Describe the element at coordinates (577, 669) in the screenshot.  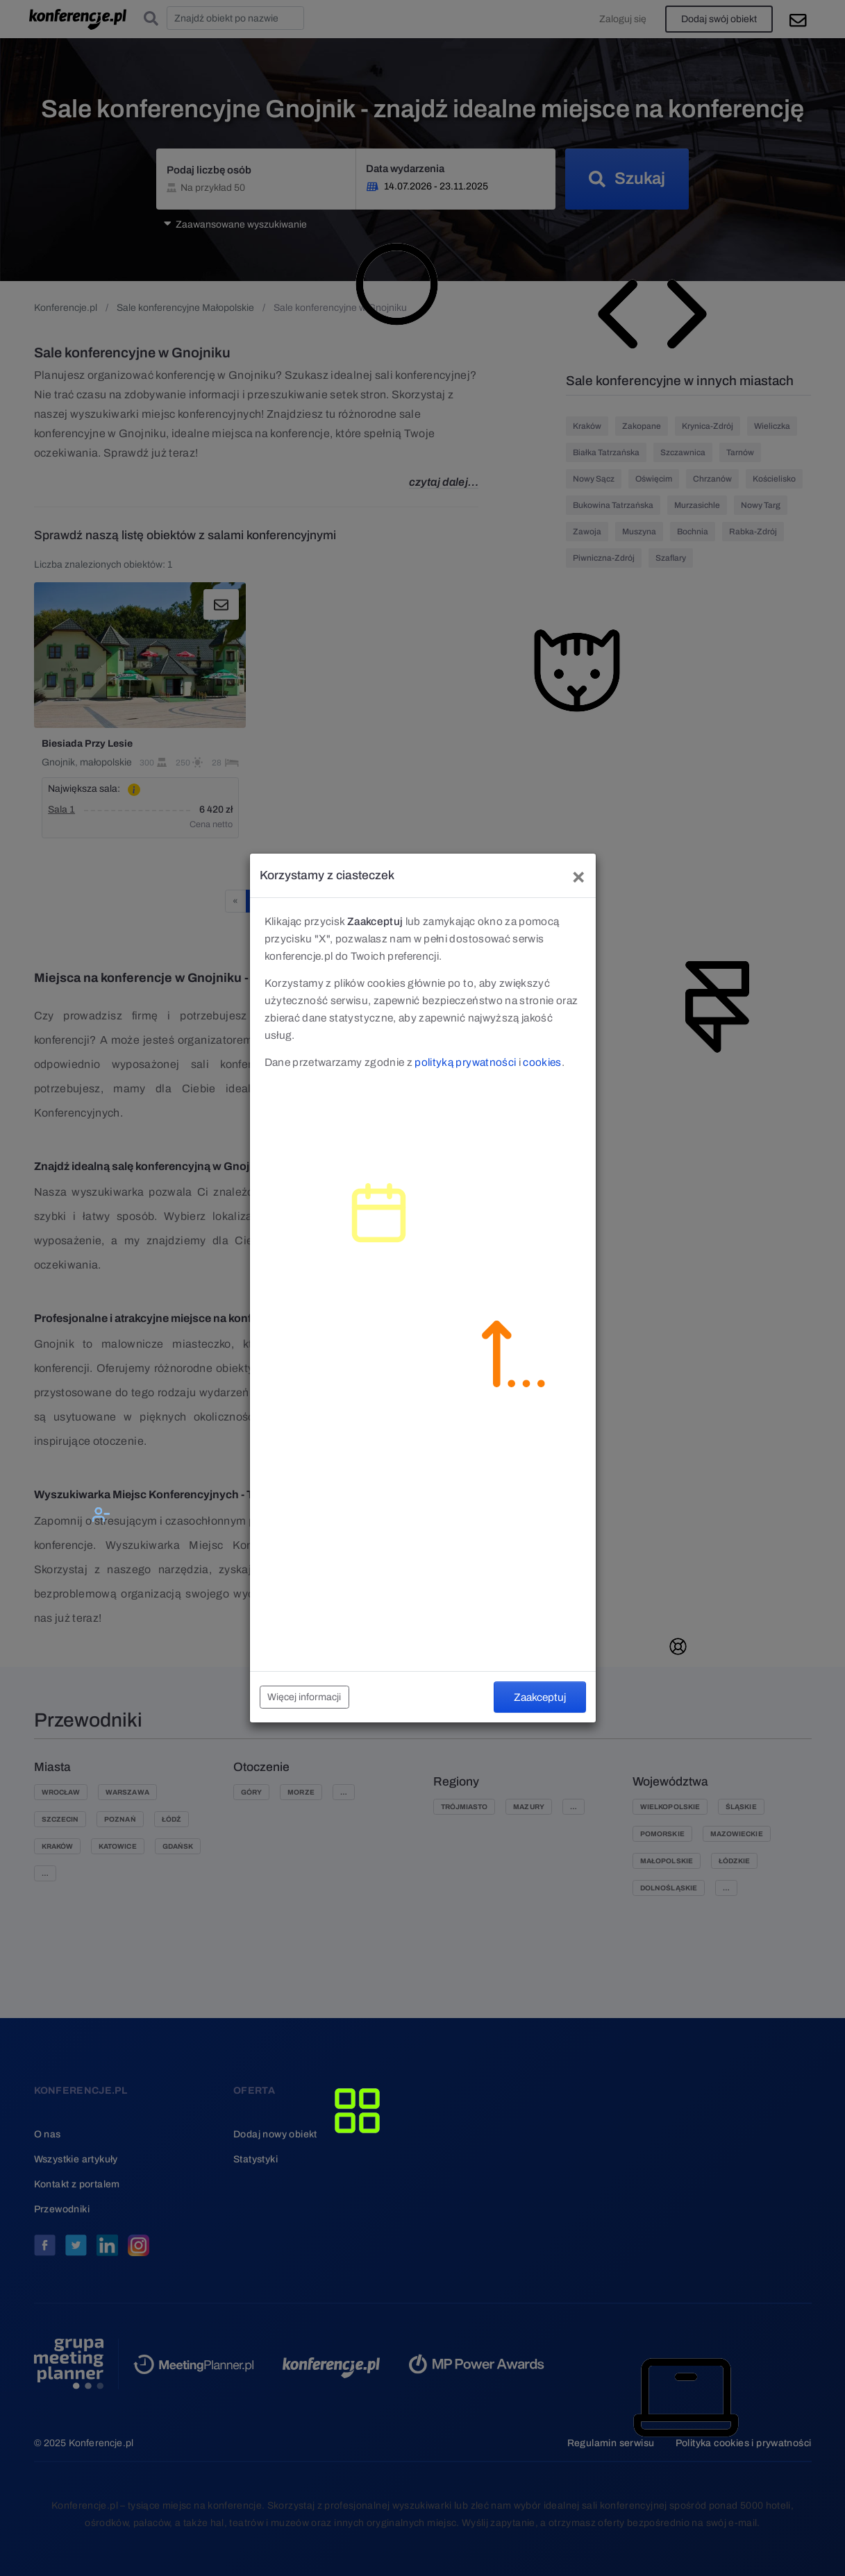
I see `view pet or animal-related content` at that location.